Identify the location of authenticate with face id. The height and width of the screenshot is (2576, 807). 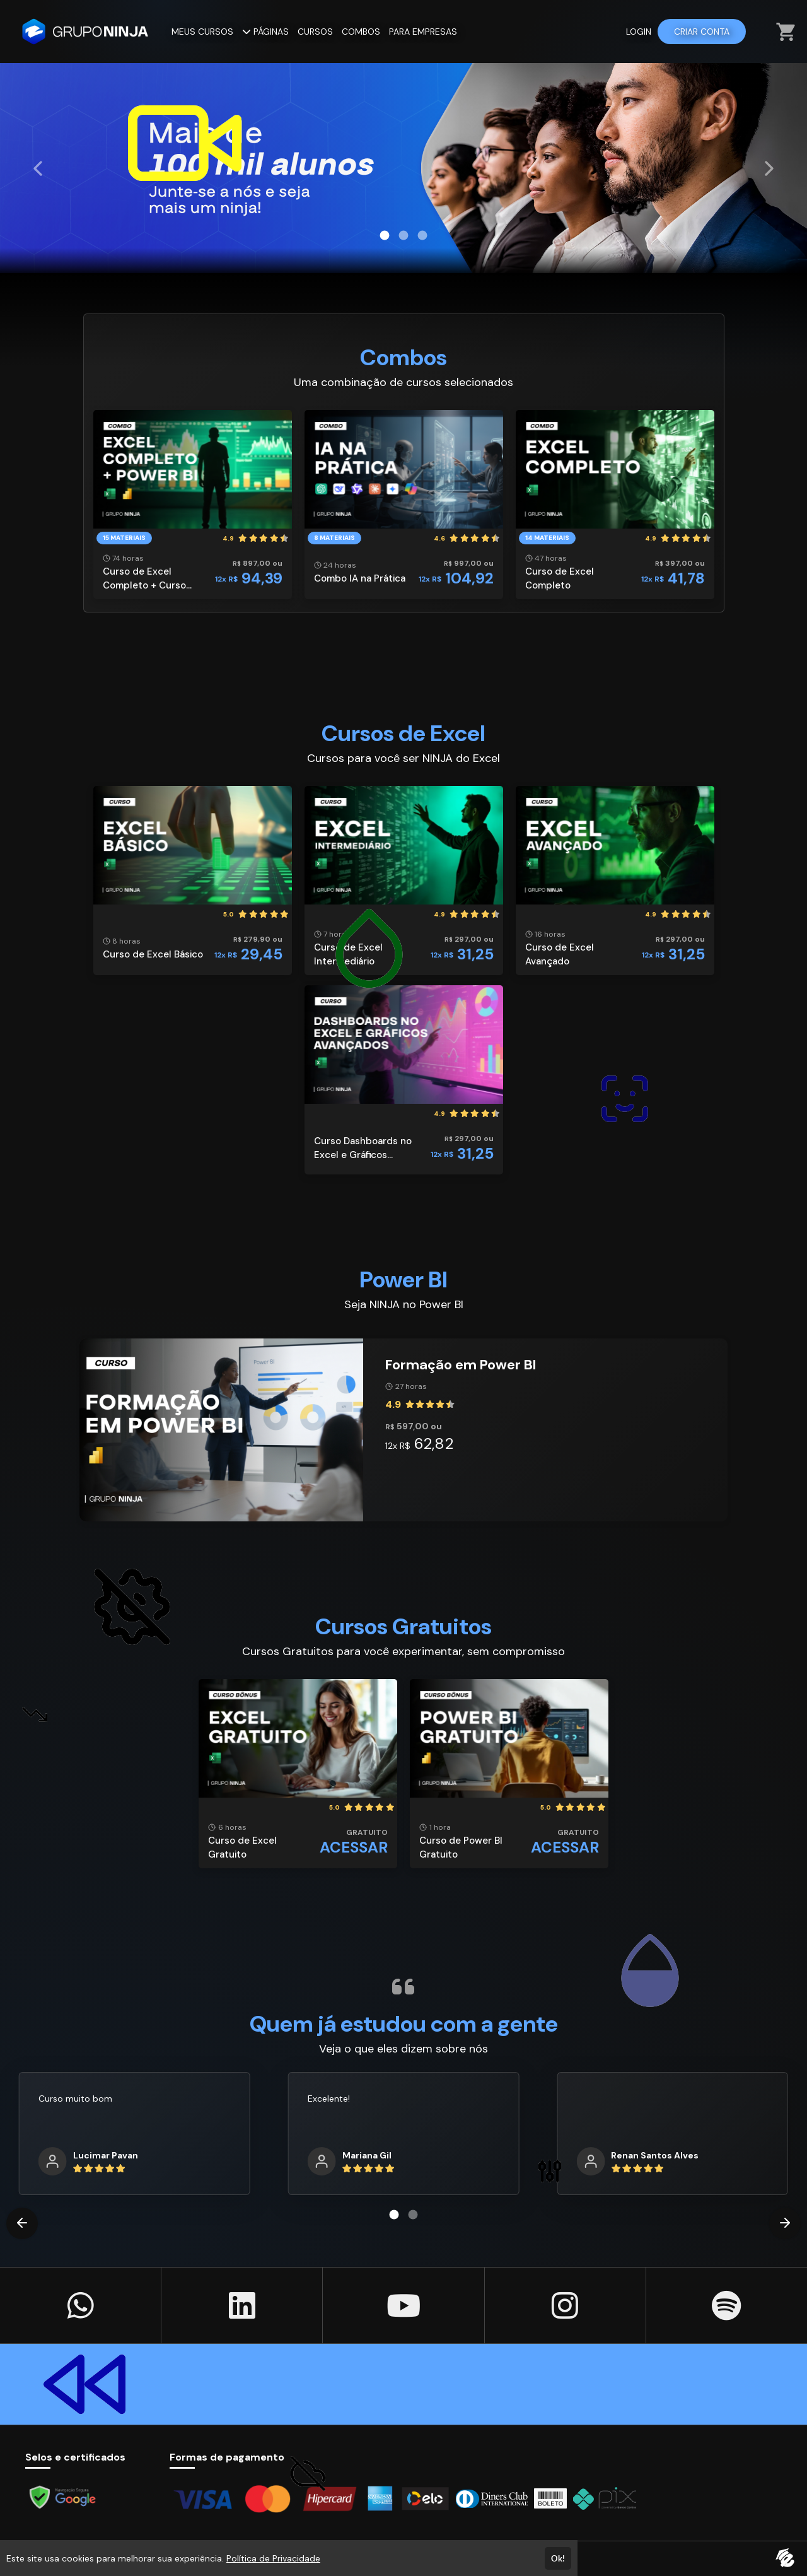
(625, 1099).